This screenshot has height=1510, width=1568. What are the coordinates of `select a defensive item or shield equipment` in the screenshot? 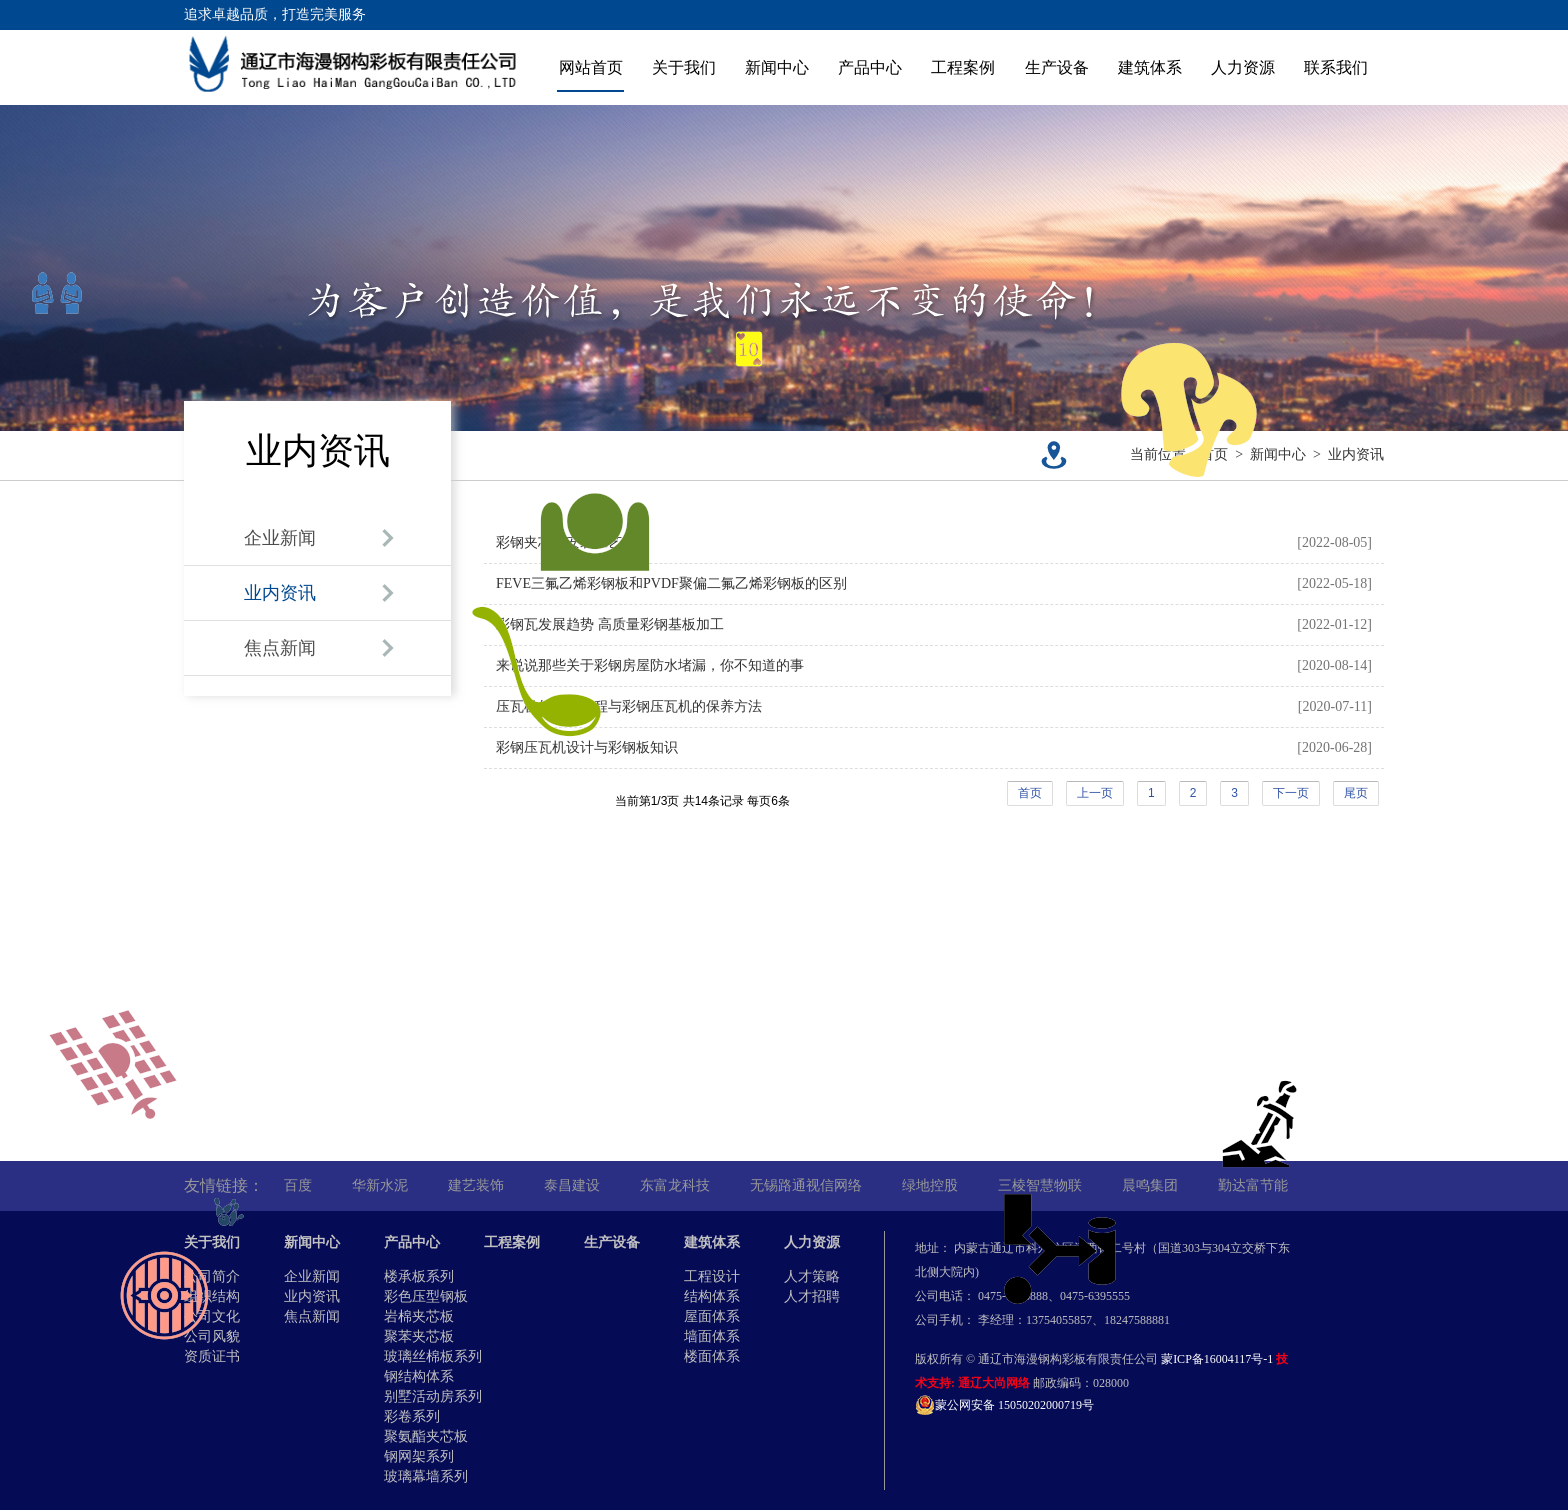 It's located at (164, 1295).